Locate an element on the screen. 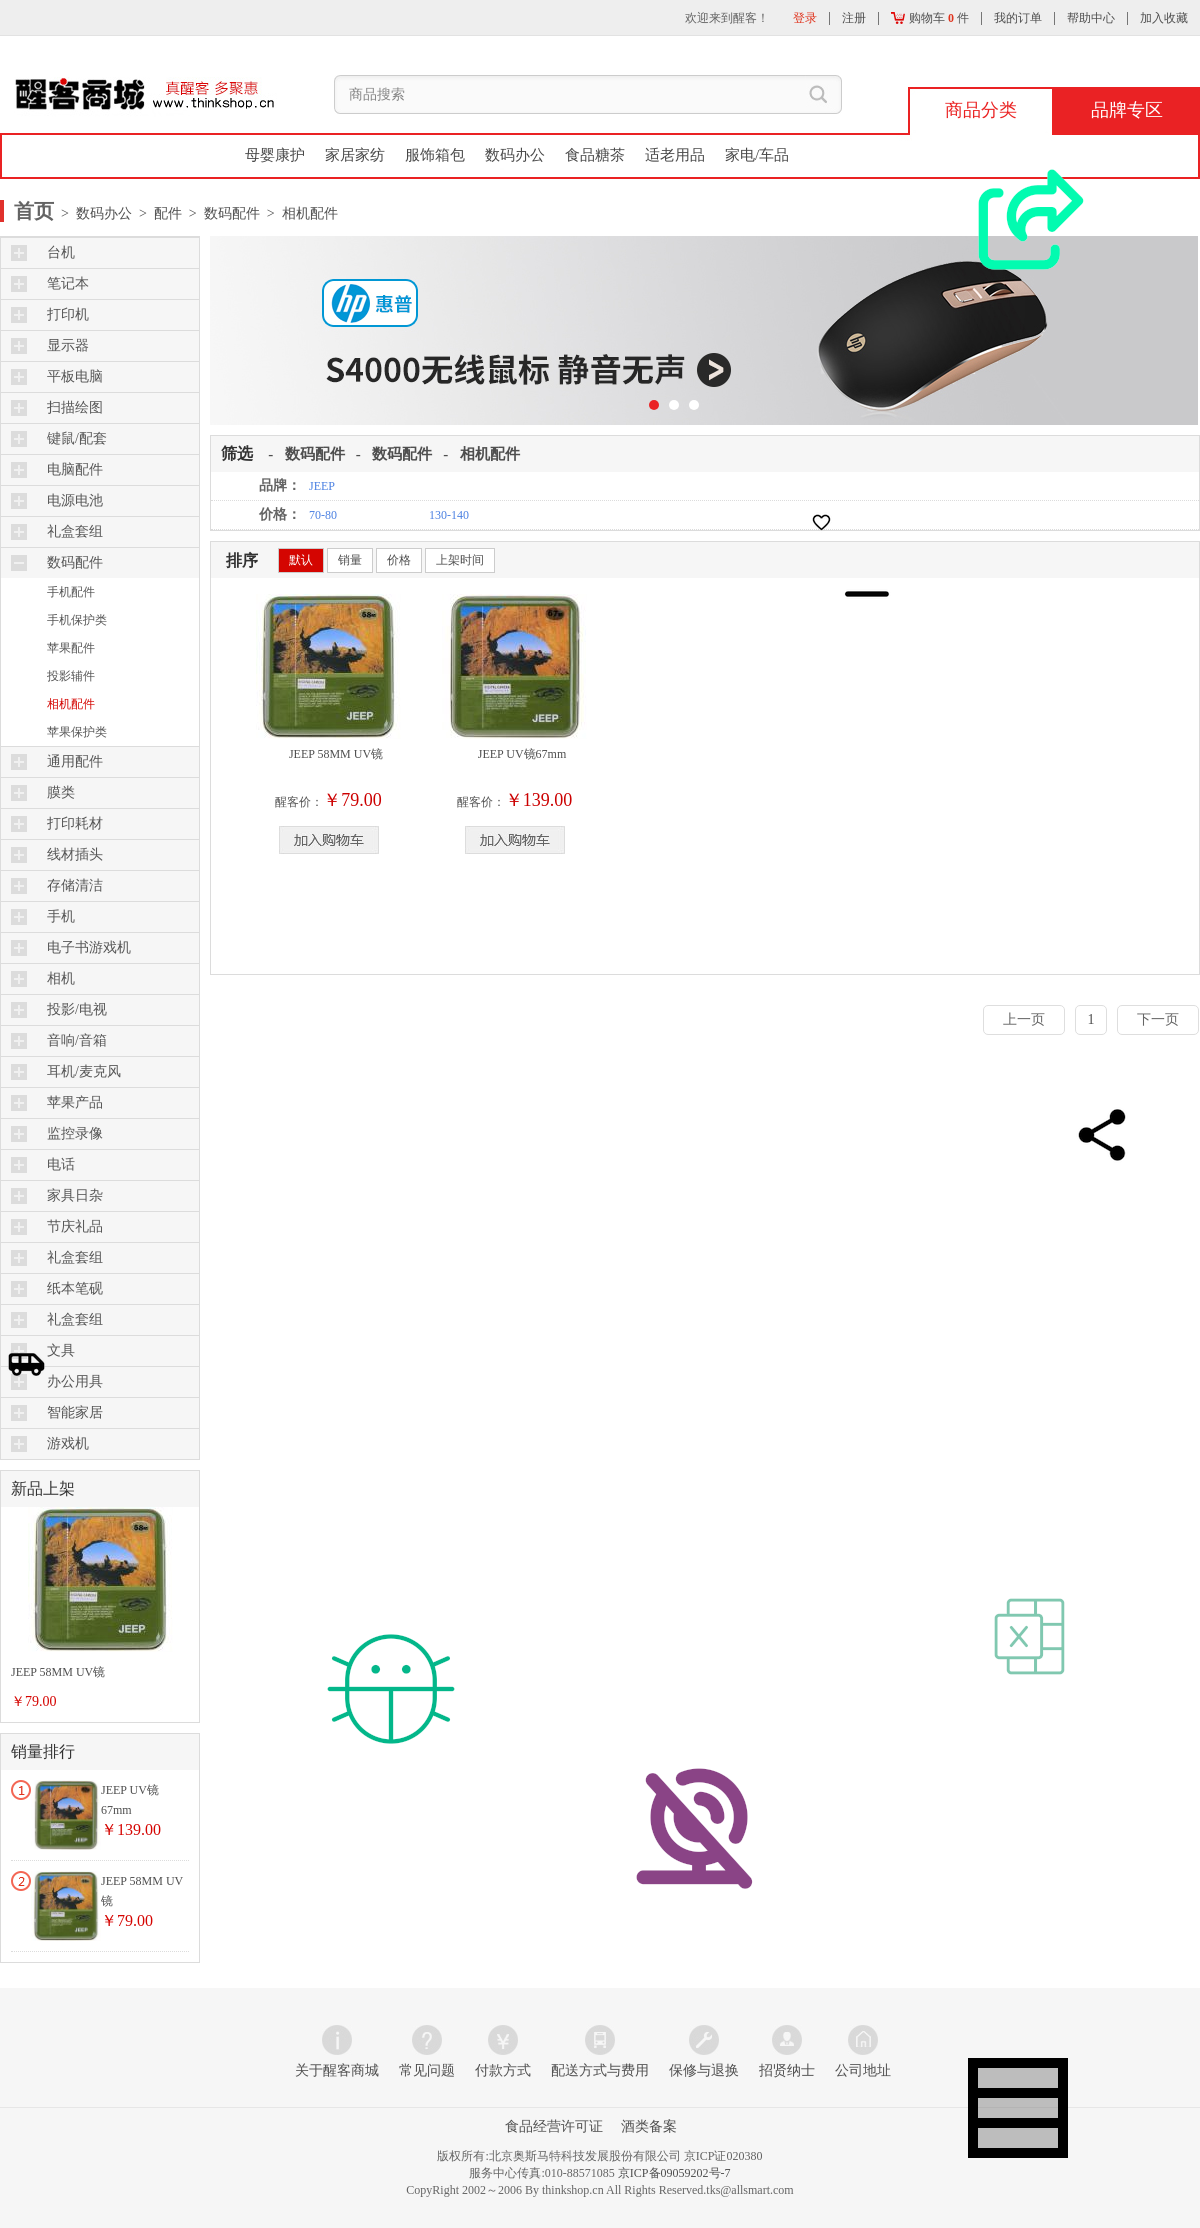 Image resolution: width=1200 pixels, height=2228 pixels. share this content with others is located at coordinates (1102, 1135).